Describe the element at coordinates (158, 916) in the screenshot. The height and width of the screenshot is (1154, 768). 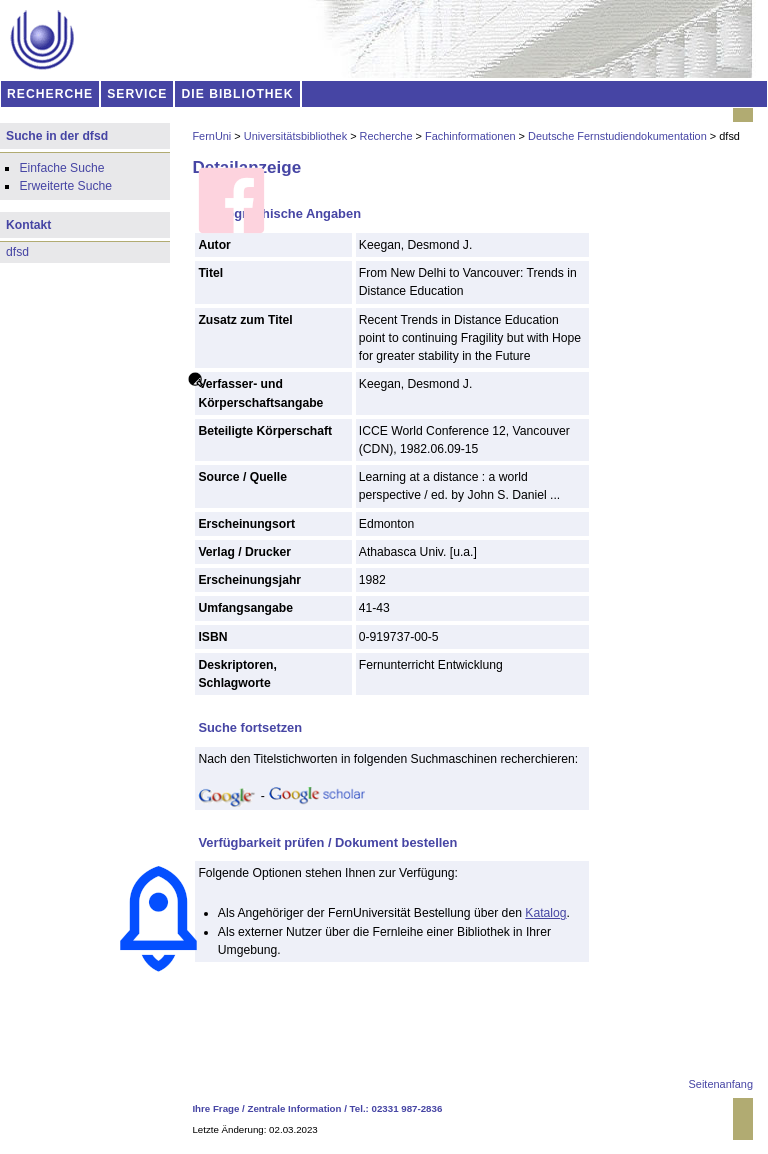
I see `launch or deploy an application` at that location.